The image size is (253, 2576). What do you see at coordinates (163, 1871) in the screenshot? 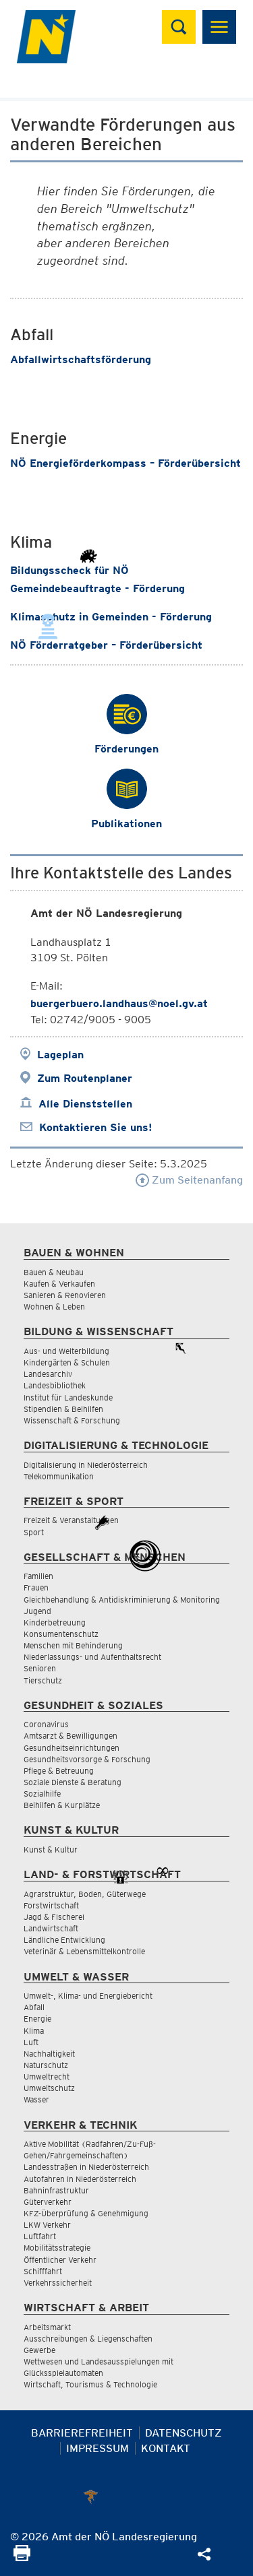
I see `indicates unlimited or infinite quantity` at bounding box center [163, 1871].